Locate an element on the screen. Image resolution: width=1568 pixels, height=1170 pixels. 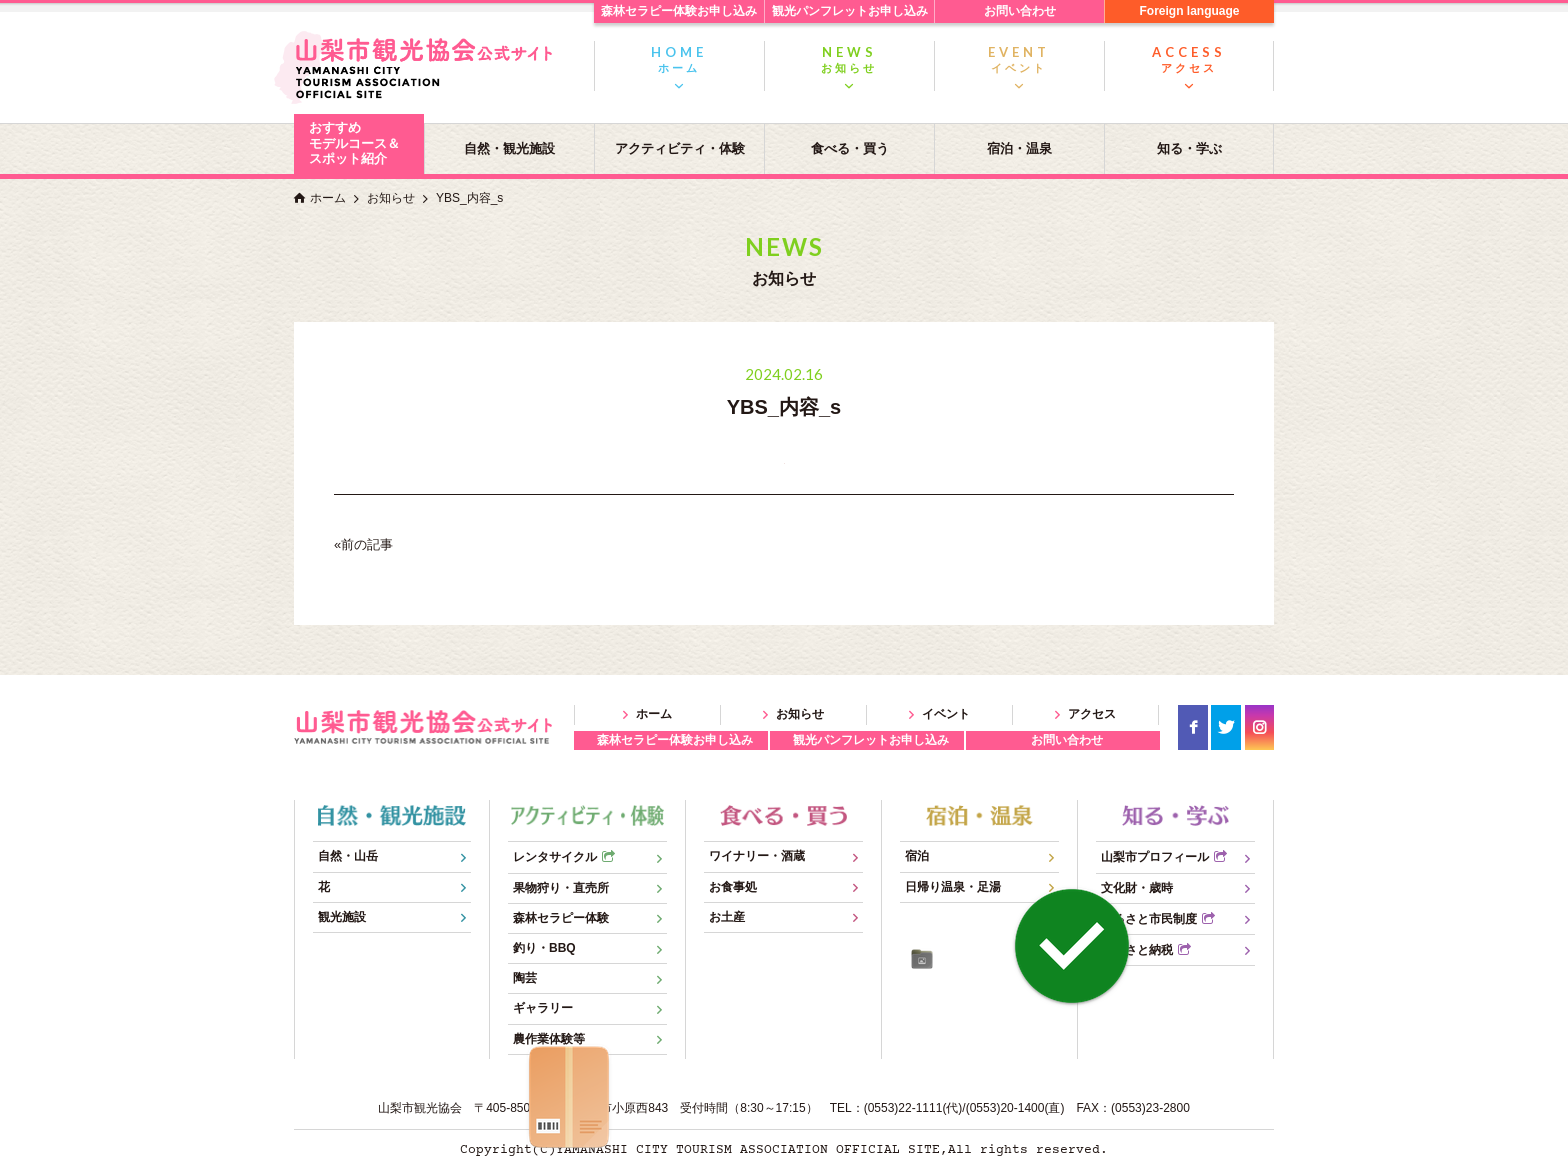
compressed or archived file type indicator is located at coordinates (569, 1097).